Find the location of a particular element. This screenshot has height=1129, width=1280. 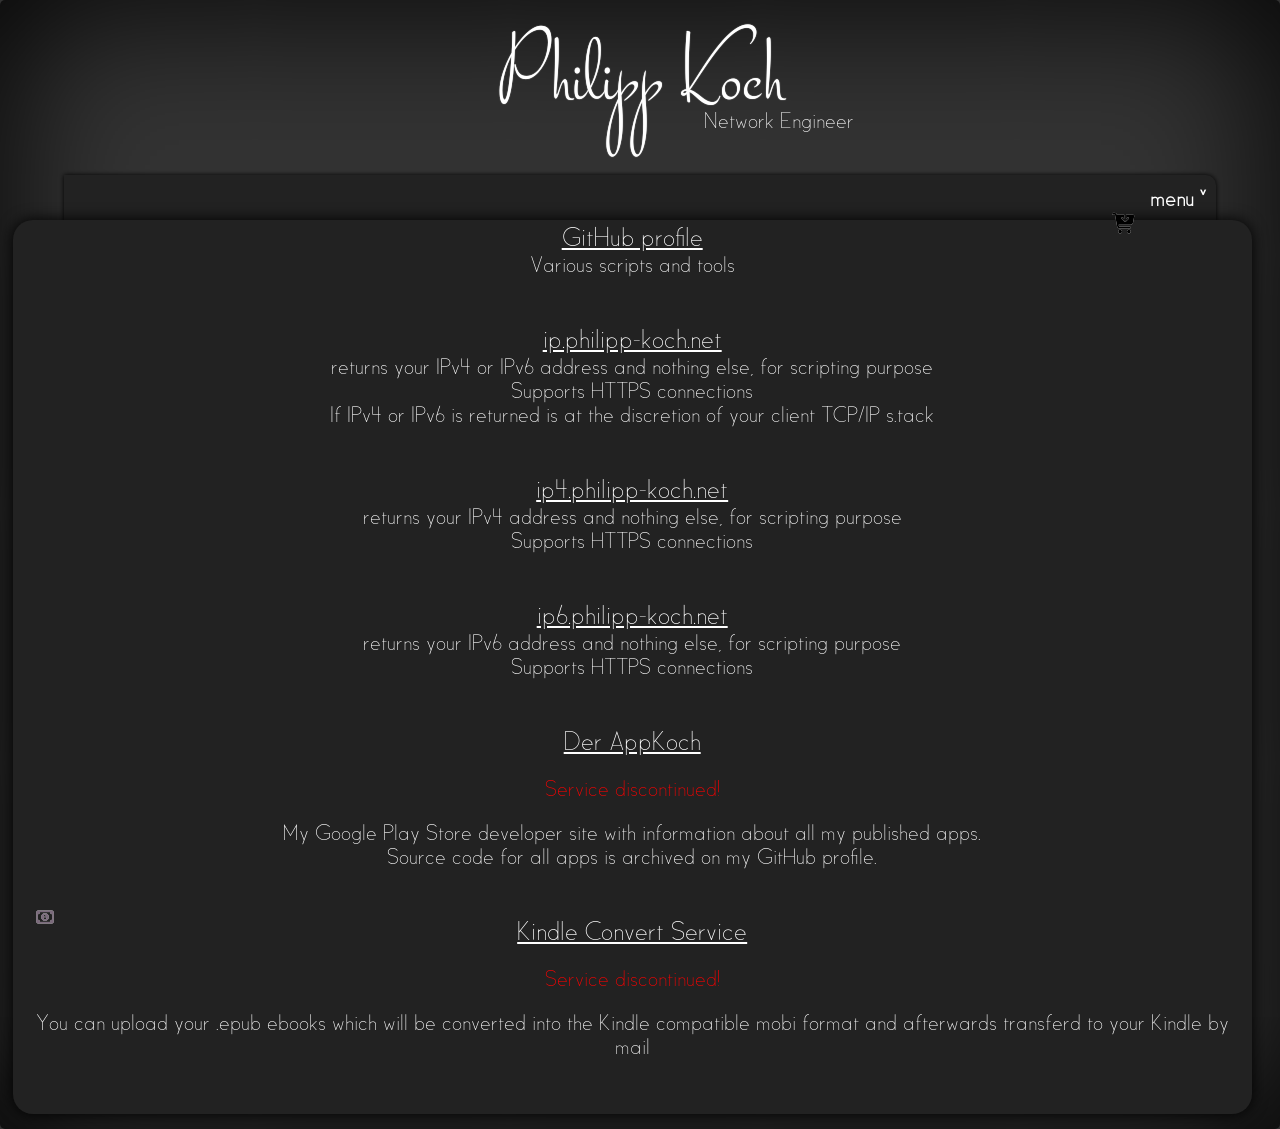

view payment or billing information is located at coordinates (45, 917).